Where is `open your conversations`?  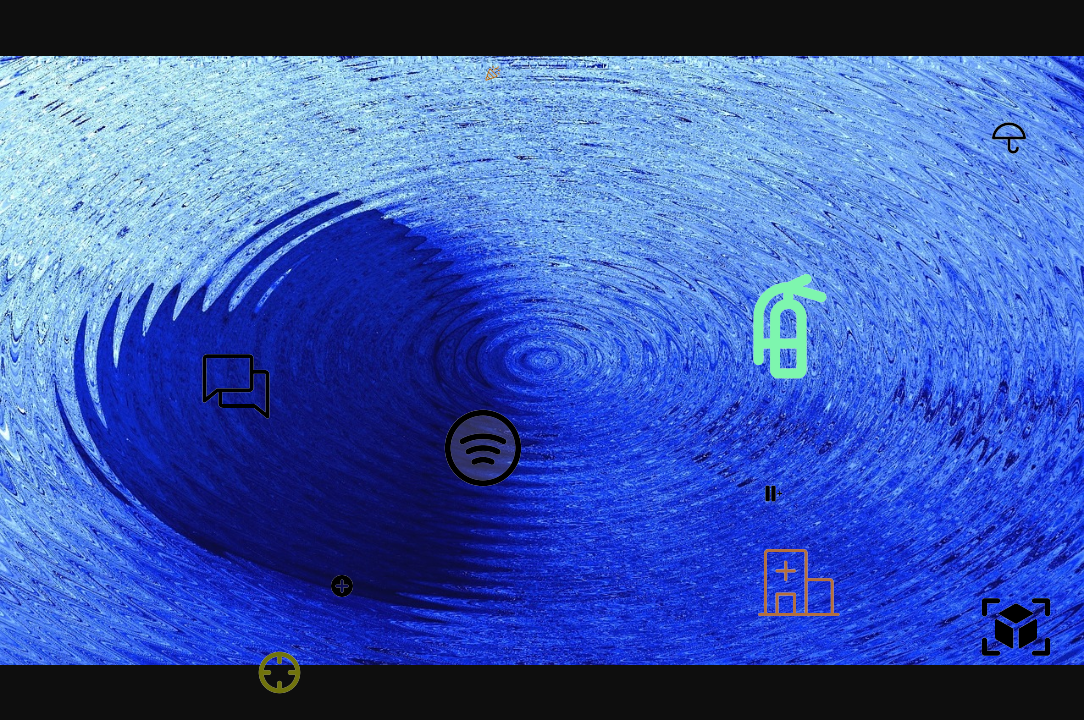 open your conversations is located at coordinates (236, 385).